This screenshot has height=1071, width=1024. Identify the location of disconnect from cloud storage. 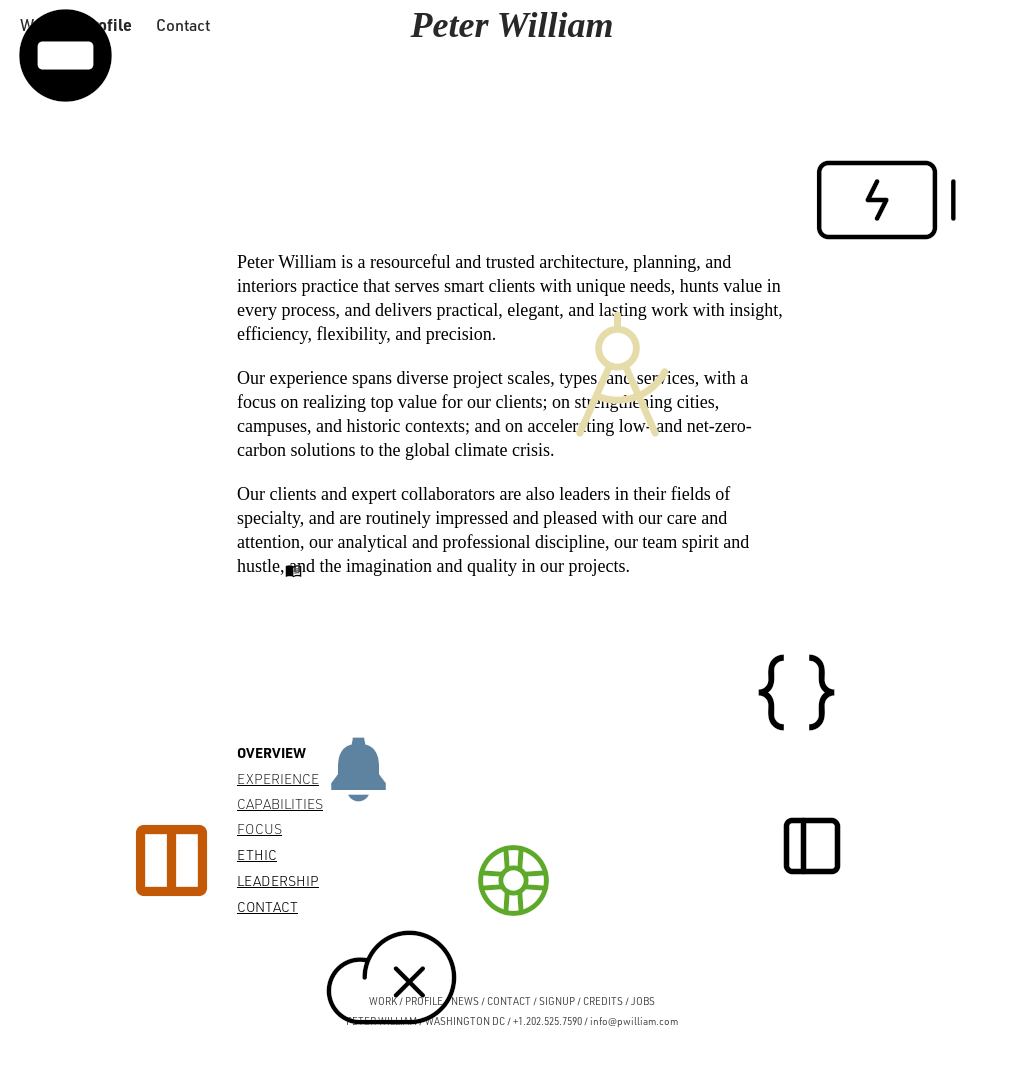
(391, 977).